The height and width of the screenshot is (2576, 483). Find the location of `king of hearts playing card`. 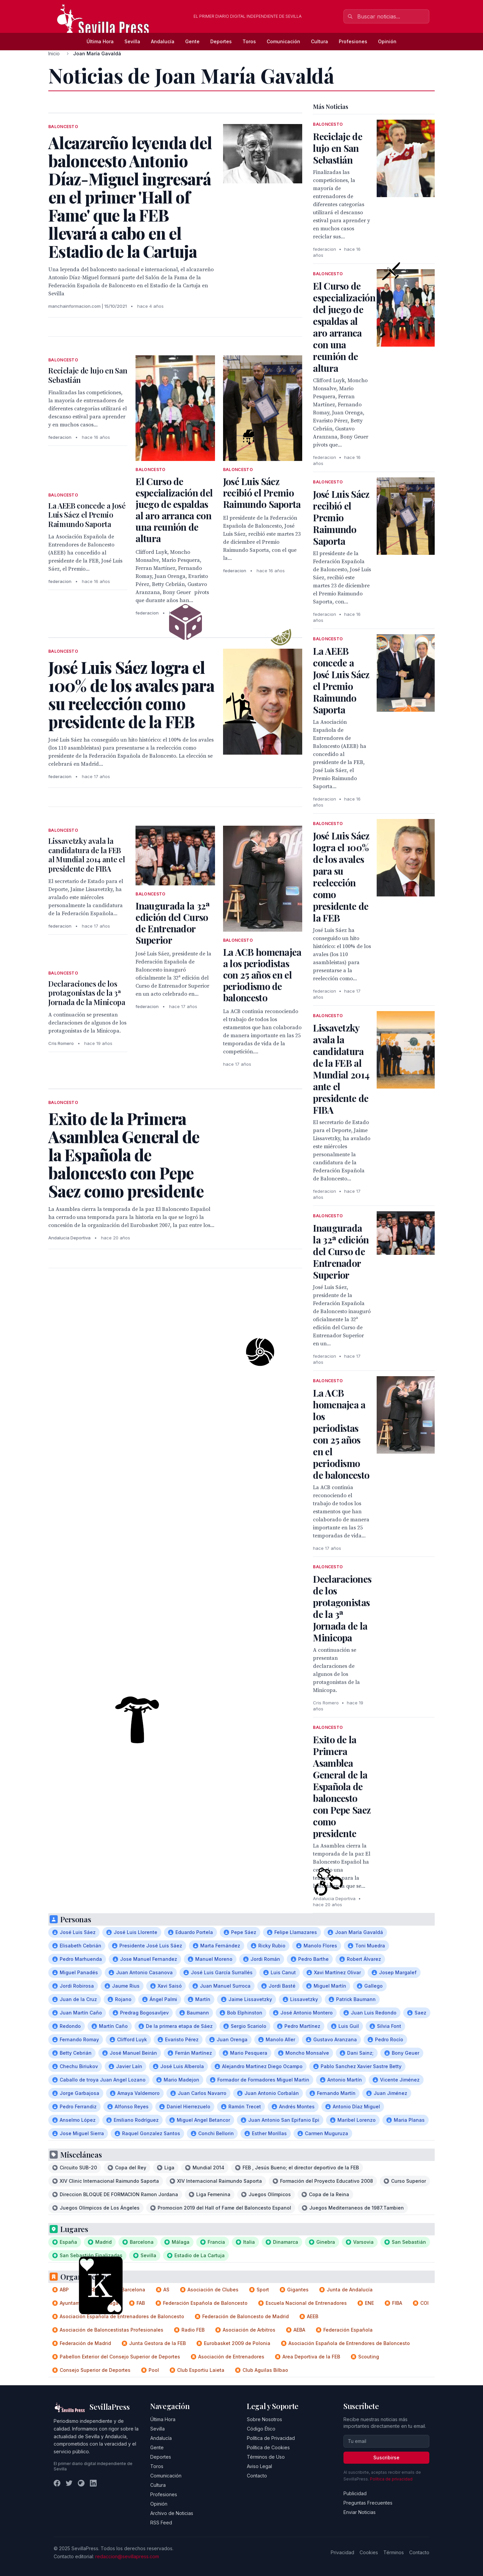

king of hearts playing card is located at coordinates (101, 2285).